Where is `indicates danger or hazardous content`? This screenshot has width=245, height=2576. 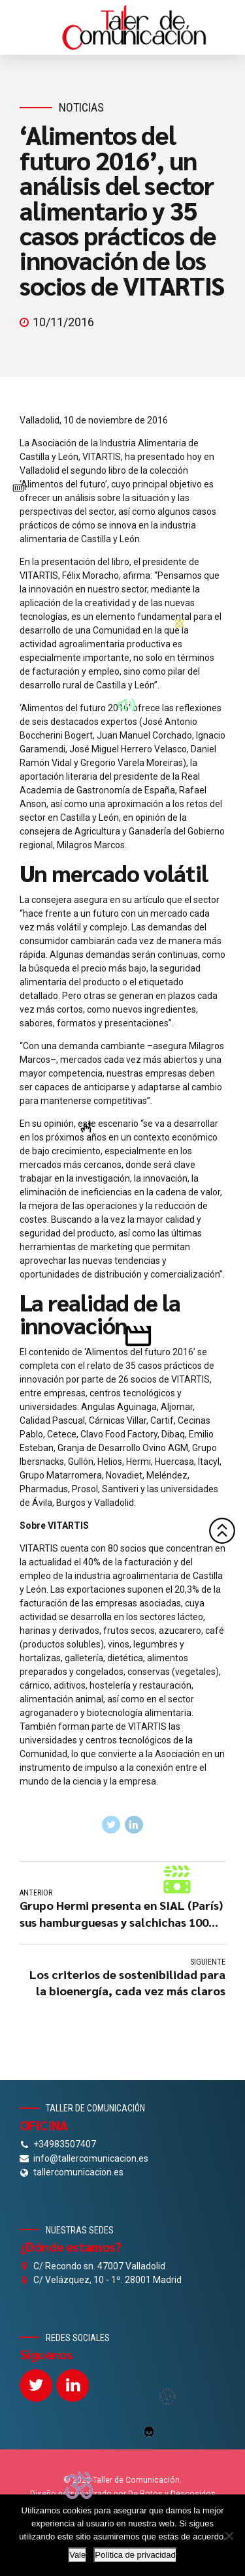 indicates danger or hazardous content is located at coordinates (149, 2432).